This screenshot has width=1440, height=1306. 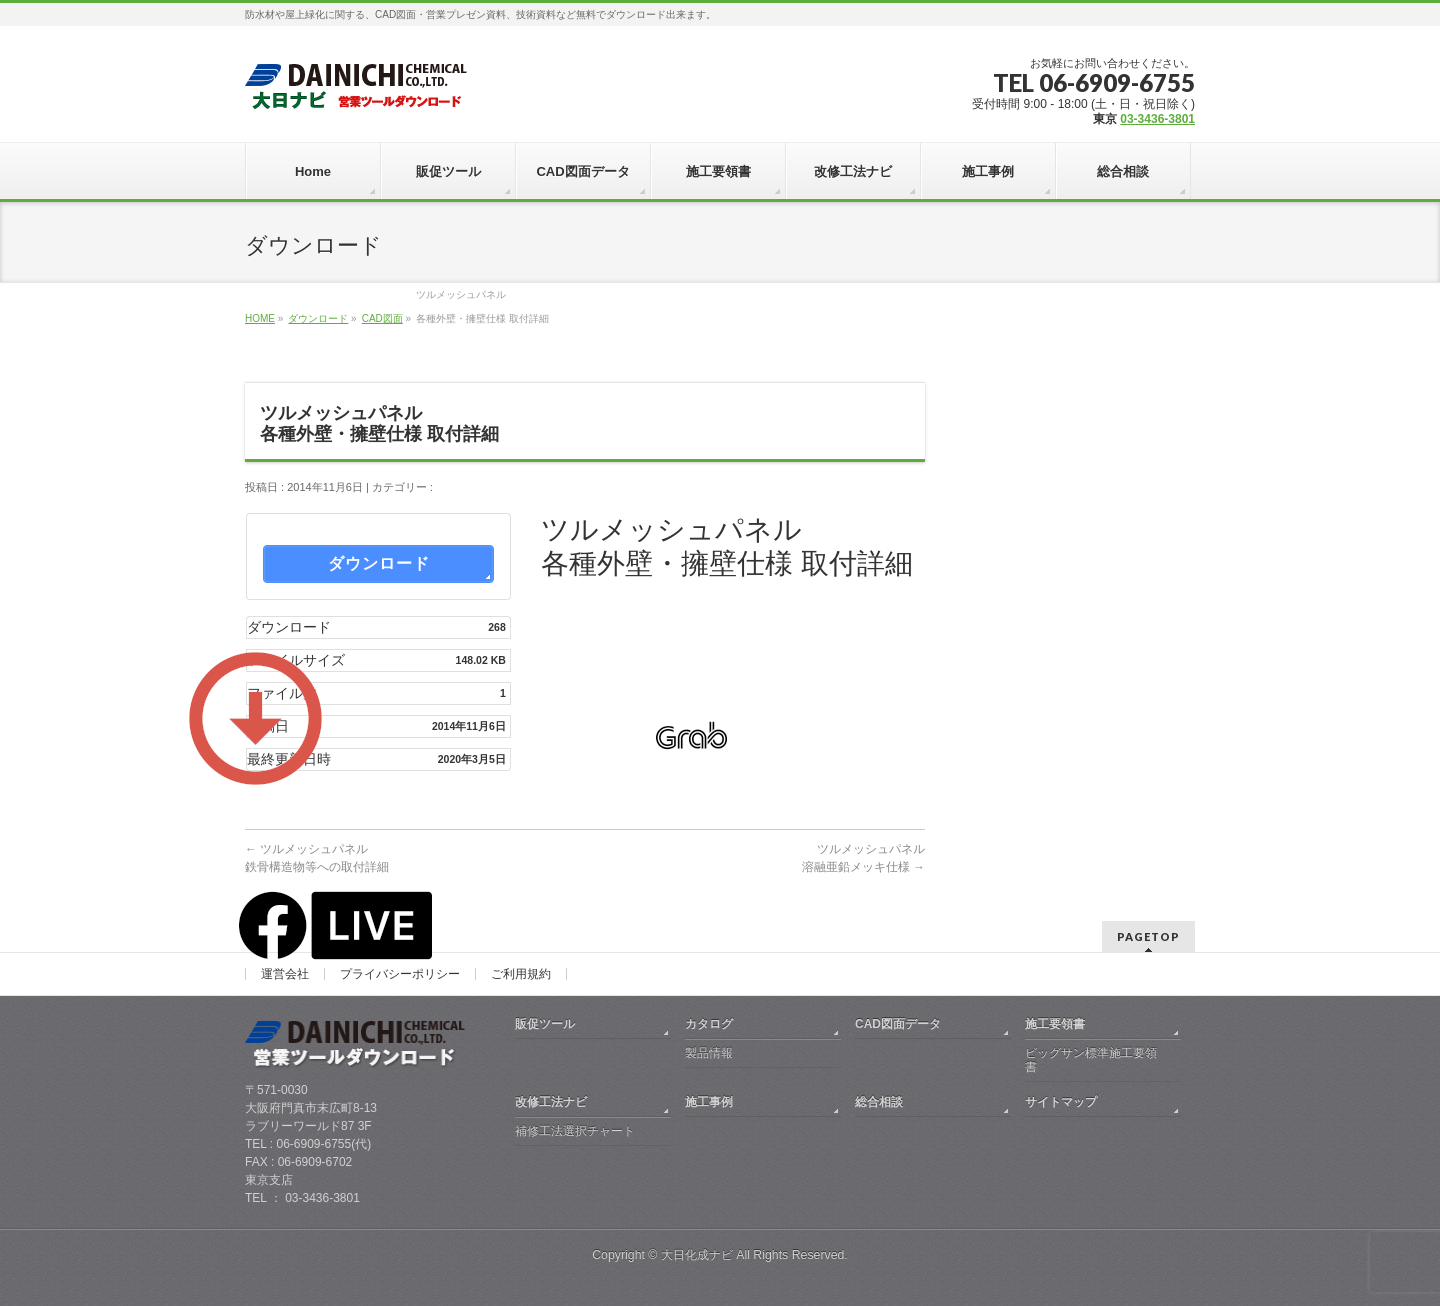 What do you see at coordinates (335, 925) in the screenshot?
I see `start a facebook live broadcast` at bounding box center [335, 925].